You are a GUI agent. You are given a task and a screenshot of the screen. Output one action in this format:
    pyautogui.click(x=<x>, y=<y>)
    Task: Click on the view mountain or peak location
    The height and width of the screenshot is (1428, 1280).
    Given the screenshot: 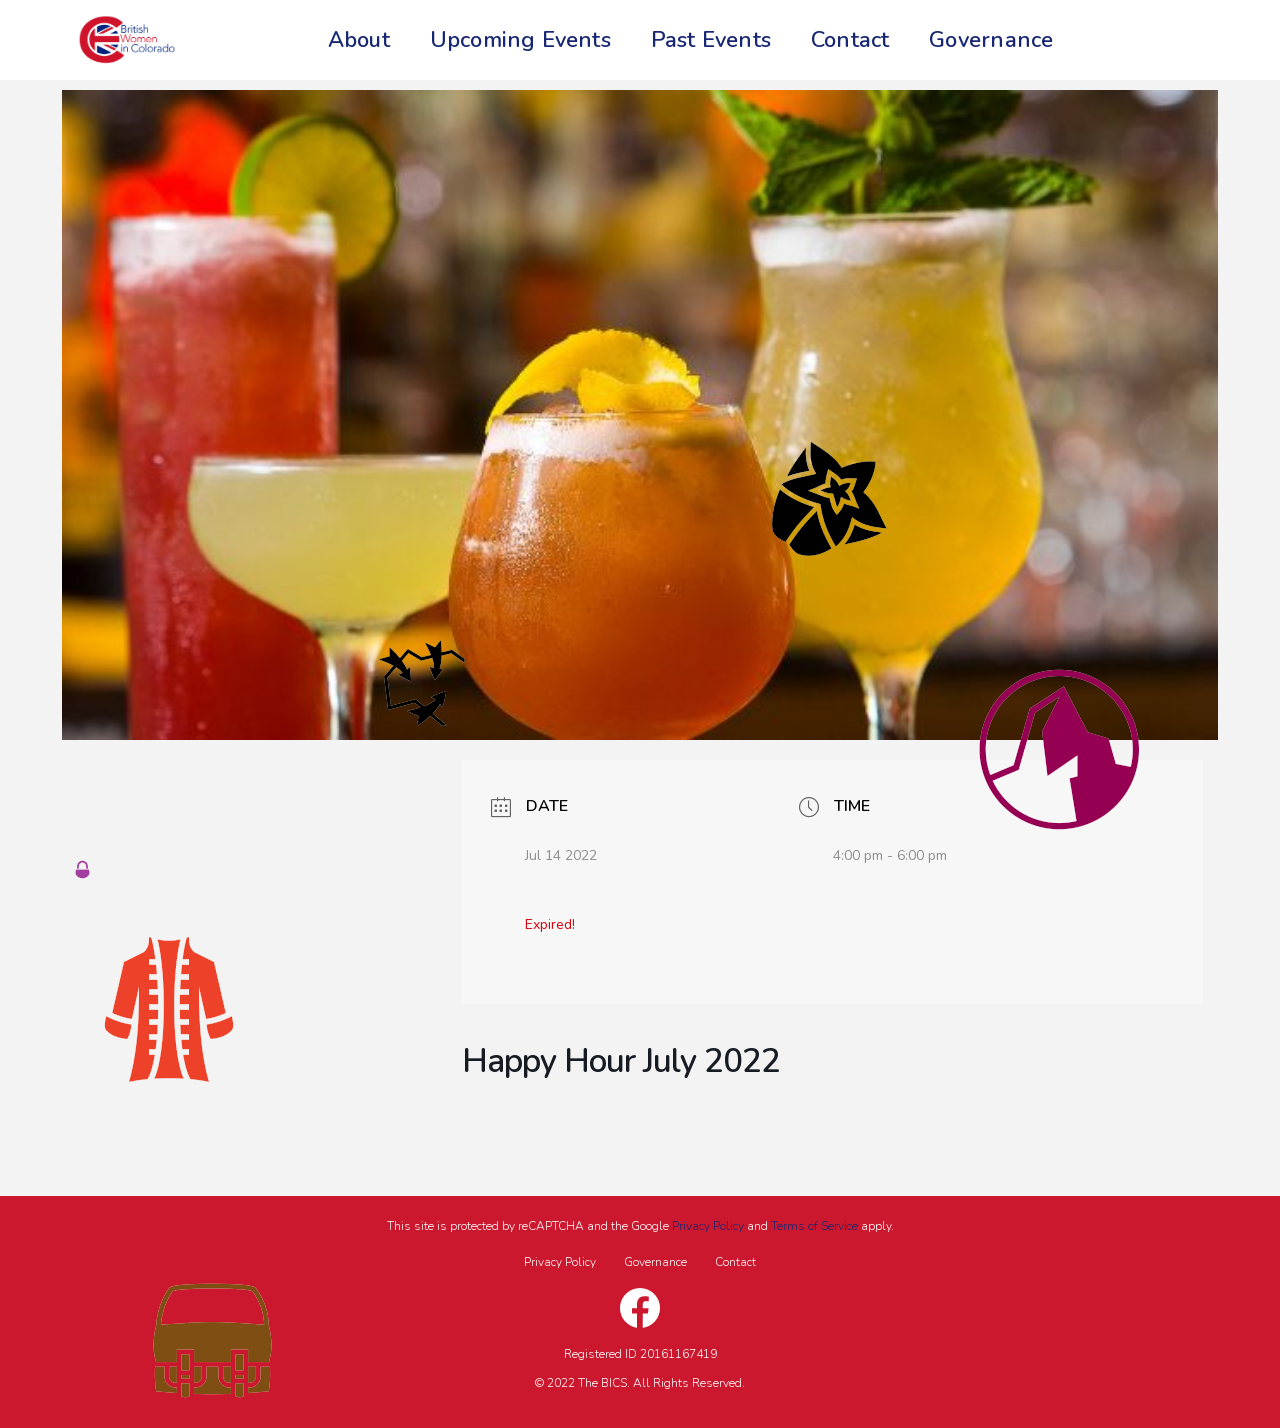 What is the action you would take?
    pyautogui.click(x=1060, y=750)
    